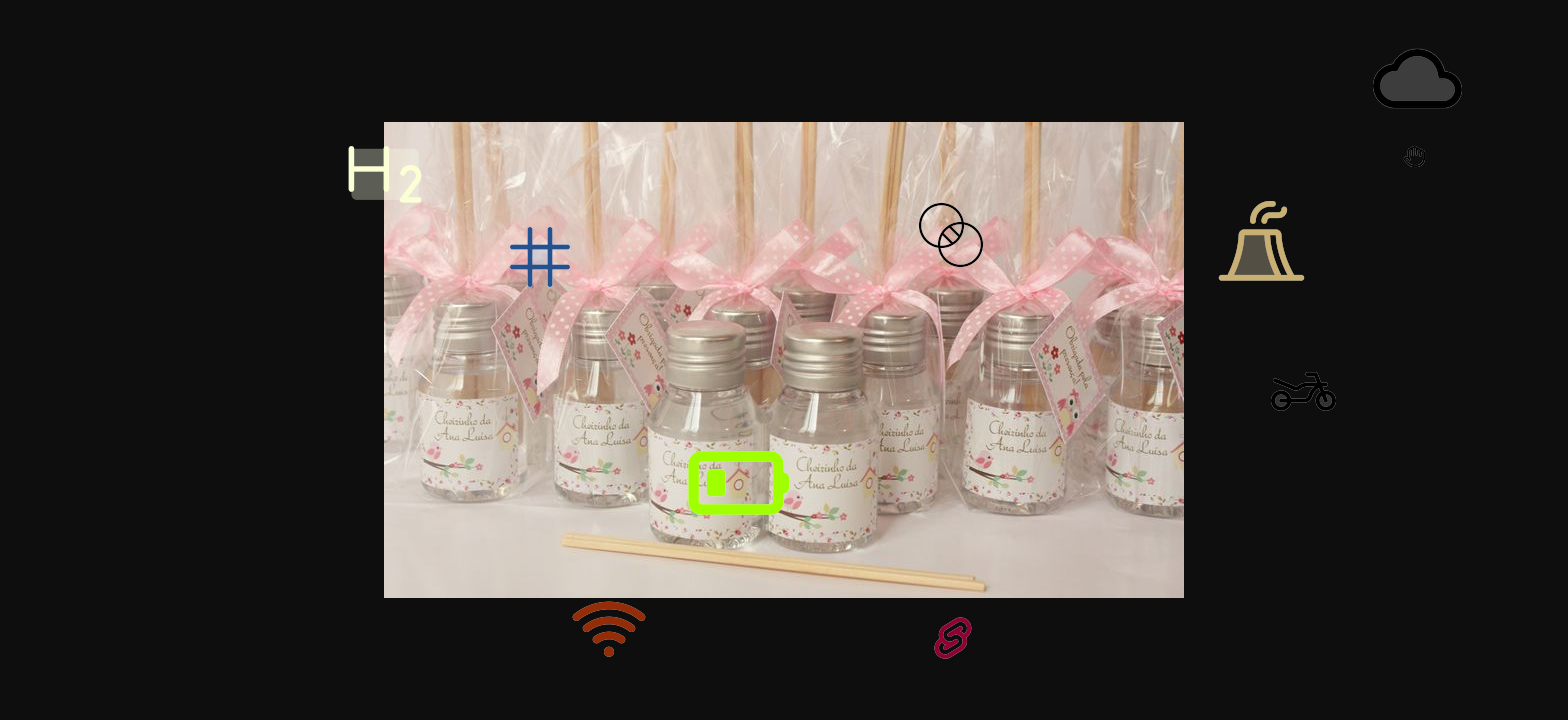 The width and height of the screenshot is (1568, 720). I want to click on format text as heading level 2, so click(381, 173).